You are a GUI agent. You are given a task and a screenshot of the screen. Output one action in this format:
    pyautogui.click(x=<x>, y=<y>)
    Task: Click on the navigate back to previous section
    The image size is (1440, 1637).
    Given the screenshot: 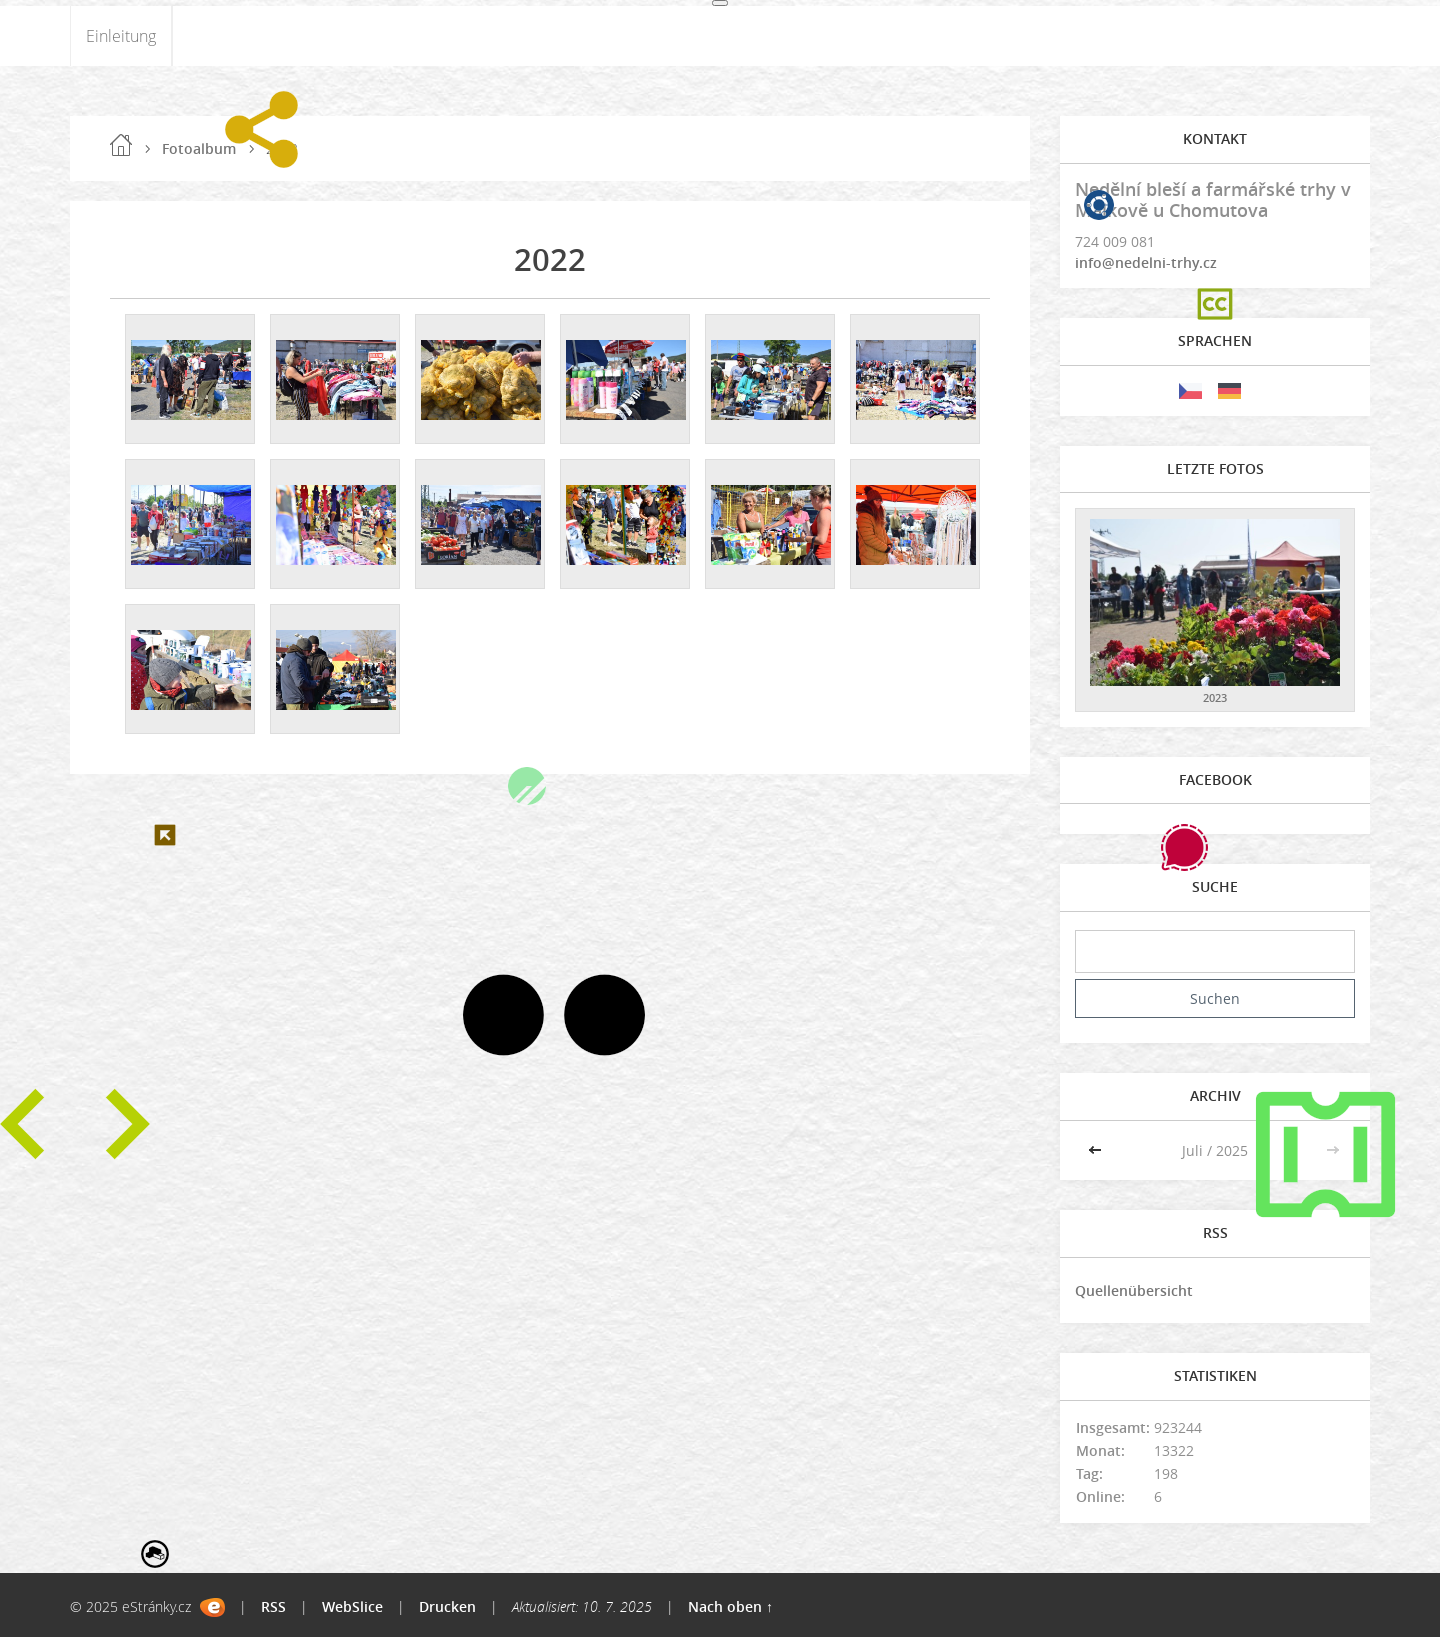 What is the action you would take?
    pyautogui.click(x=165, y=835)
    